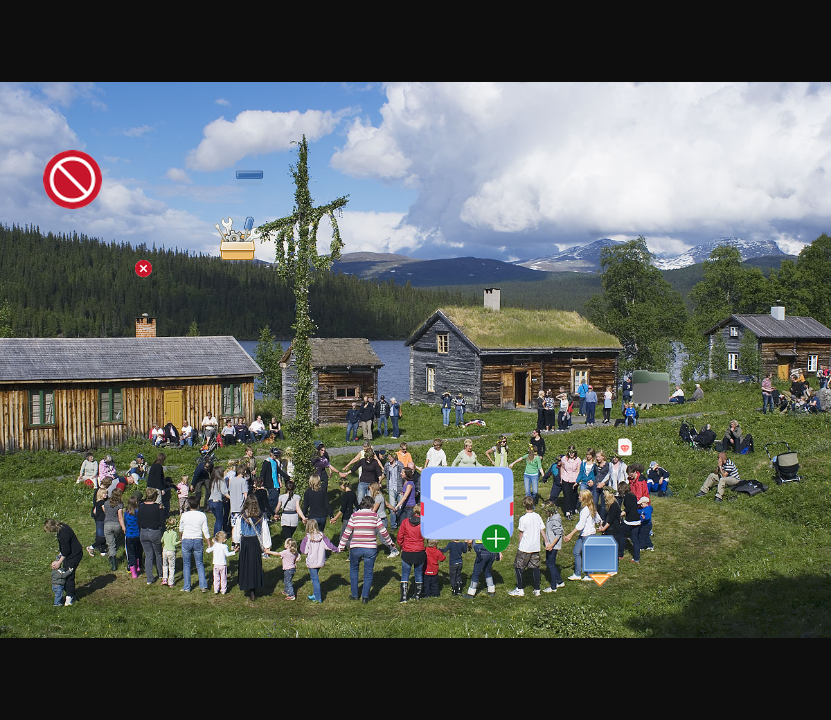 This screenshot has height=720, width=831. I want to click on an open folder ready to display its contents, so click(651, 387).